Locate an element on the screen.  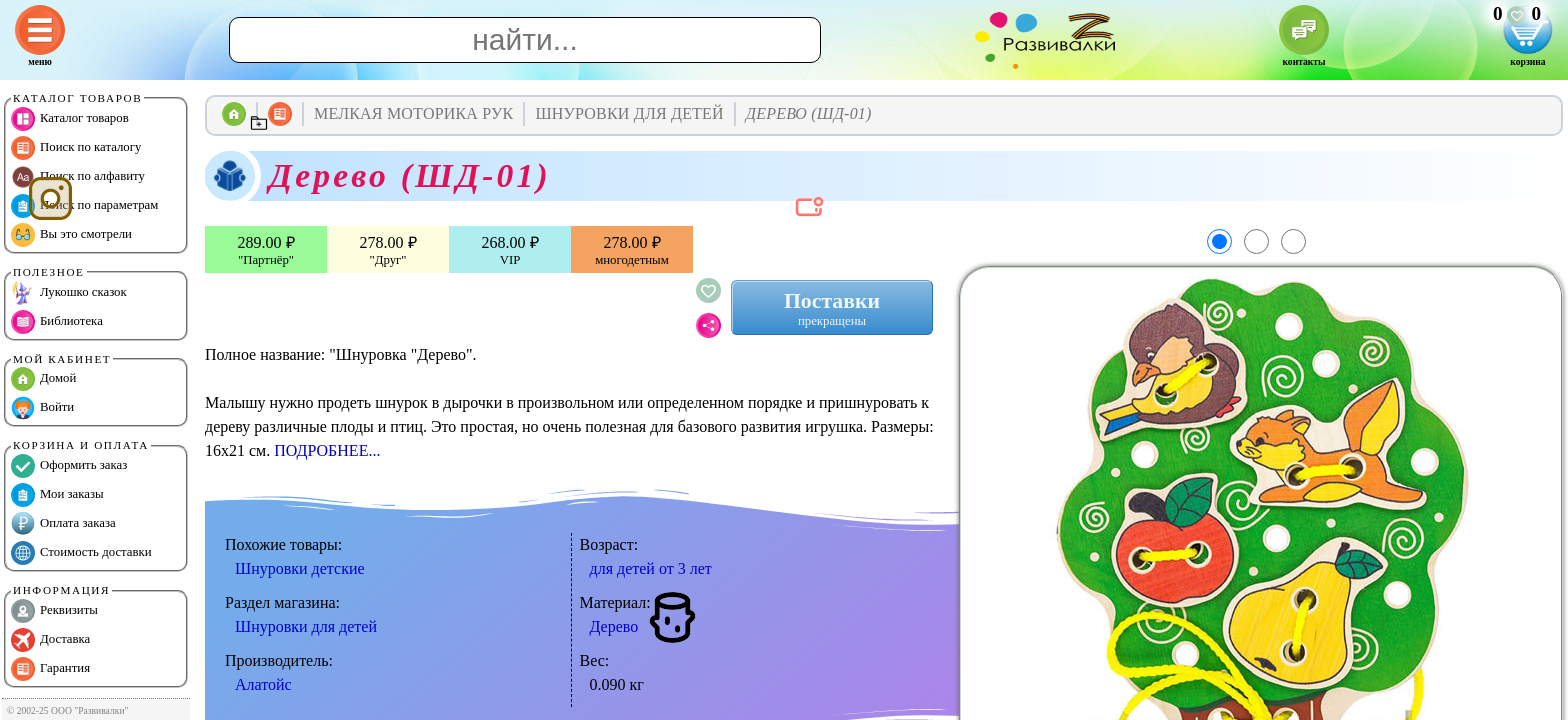
create a new folder is located at coordinates (259, 123).